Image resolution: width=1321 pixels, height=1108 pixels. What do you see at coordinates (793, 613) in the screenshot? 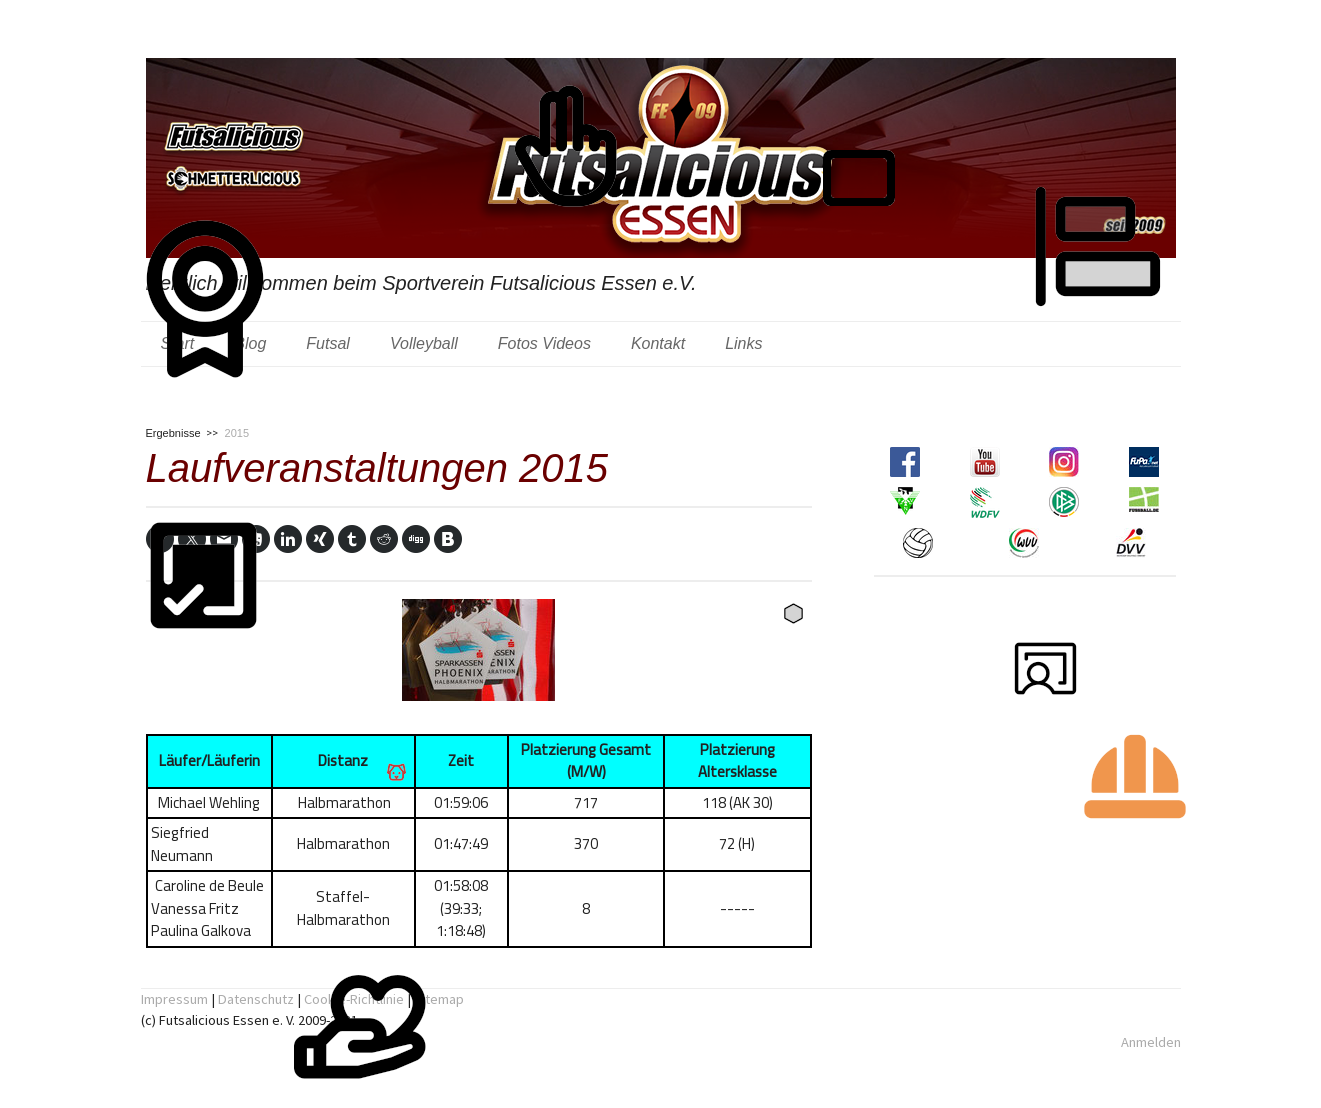
I see `generic shape or container element` at bounding box center [793, 613].